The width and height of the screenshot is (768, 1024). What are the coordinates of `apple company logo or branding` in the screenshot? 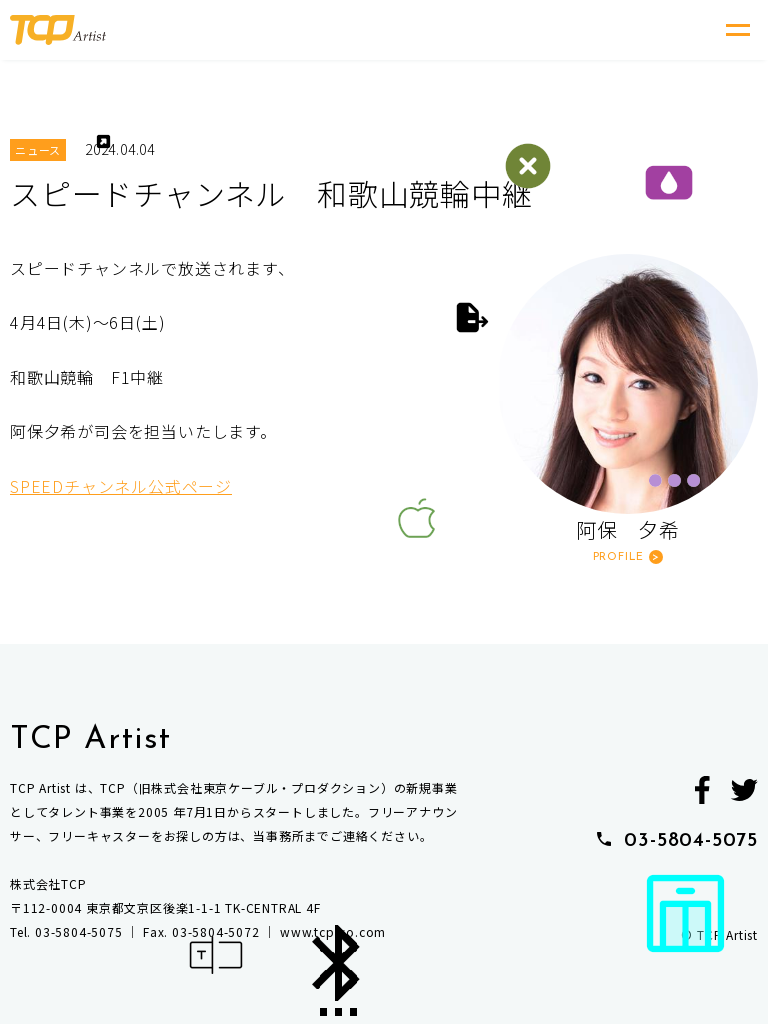 It's located at (418, 521).